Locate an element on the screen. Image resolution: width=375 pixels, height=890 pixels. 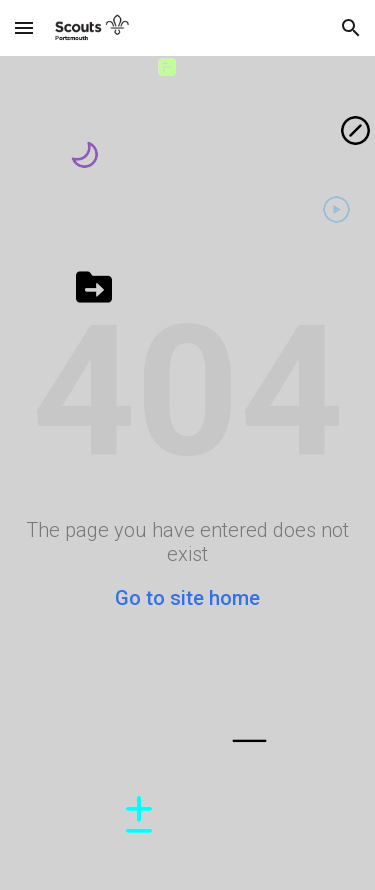
view code differences or changes is located at coordinates (139, 815).